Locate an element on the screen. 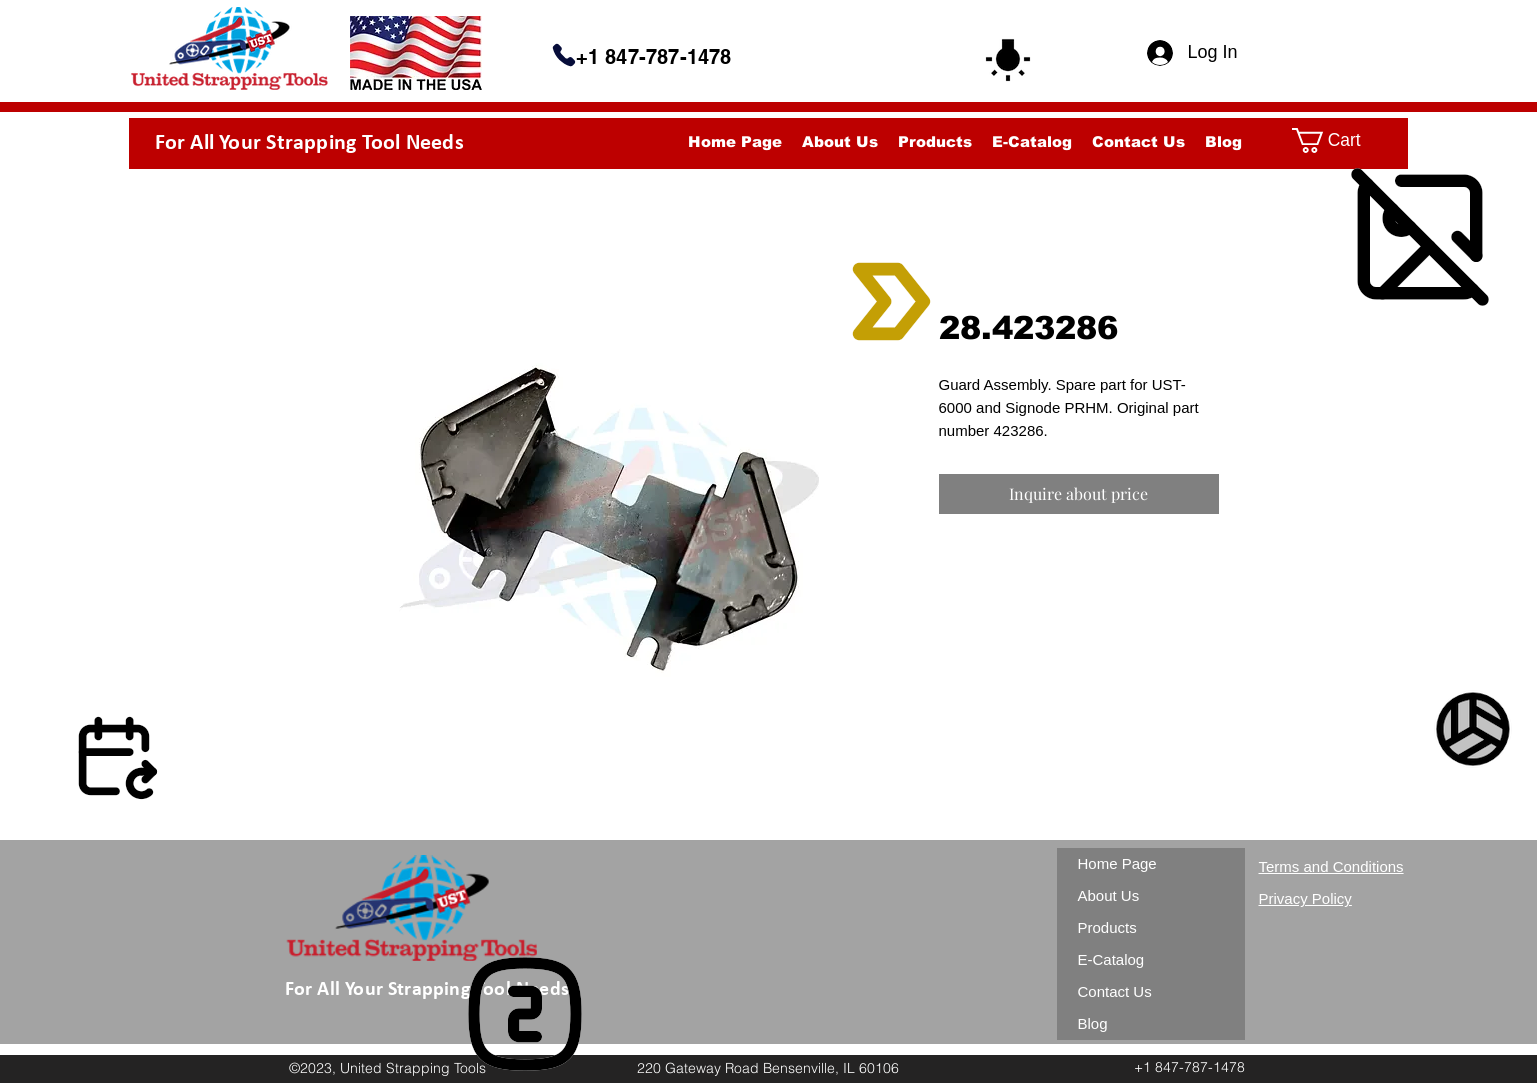  adjust incandescent light settings is located at coordinates (1008, 59).